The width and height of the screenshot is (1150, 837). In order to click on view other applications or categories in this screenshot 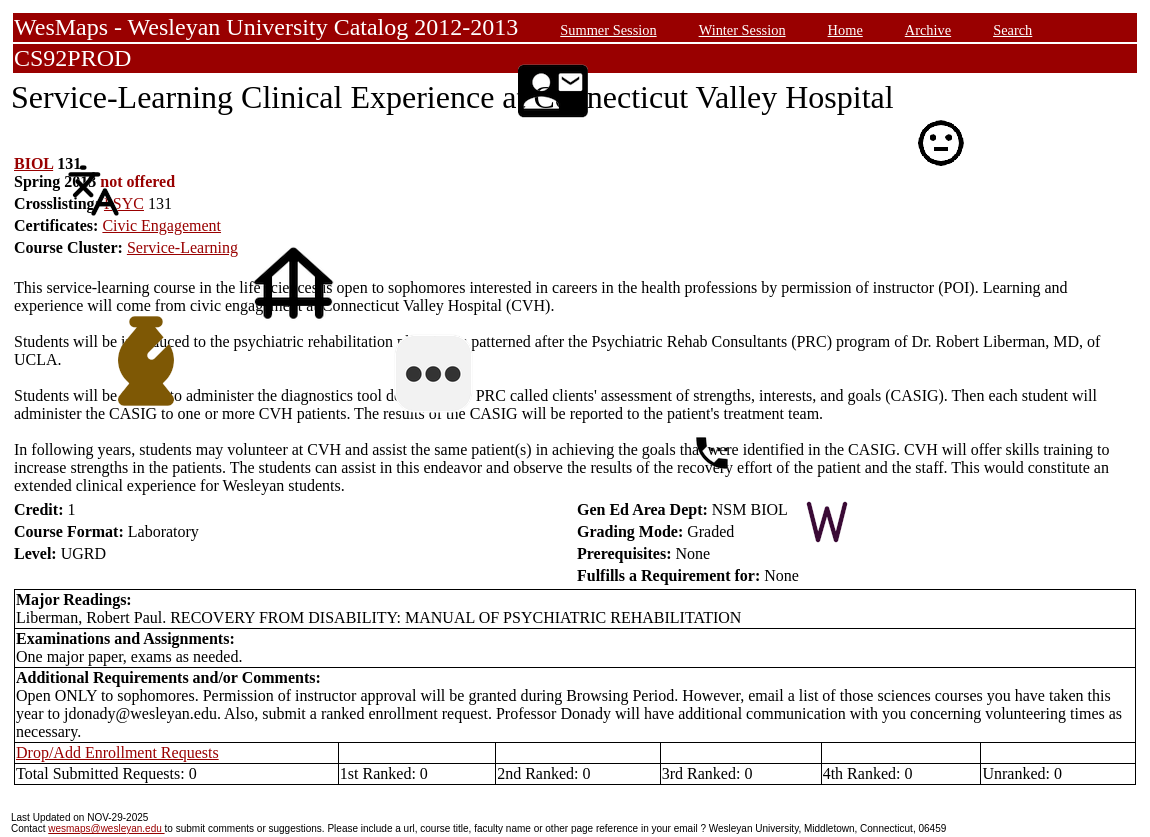, I will do `click(433, 373)`.